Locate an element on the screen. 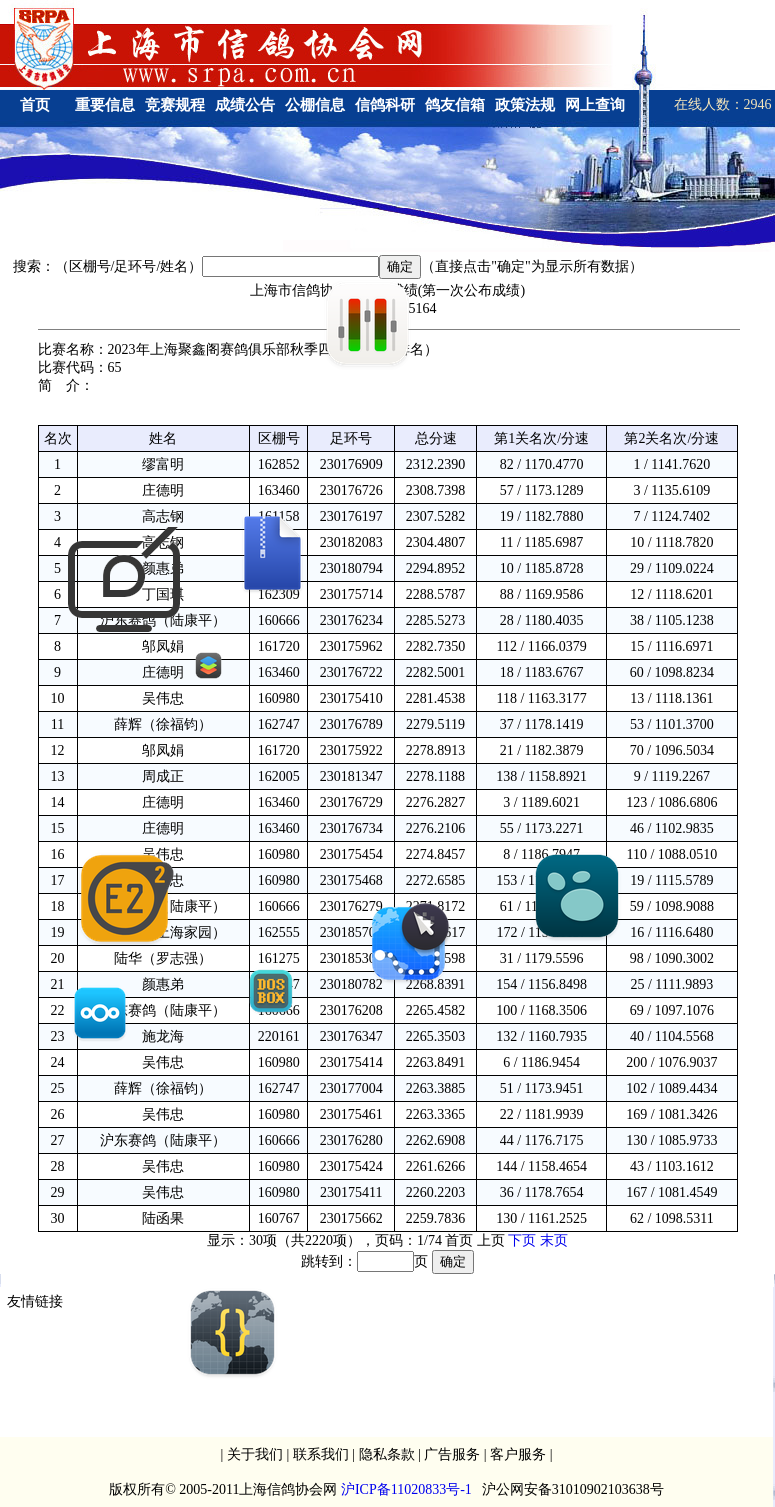  access display appearance settings is located at coordinates (124, 583).